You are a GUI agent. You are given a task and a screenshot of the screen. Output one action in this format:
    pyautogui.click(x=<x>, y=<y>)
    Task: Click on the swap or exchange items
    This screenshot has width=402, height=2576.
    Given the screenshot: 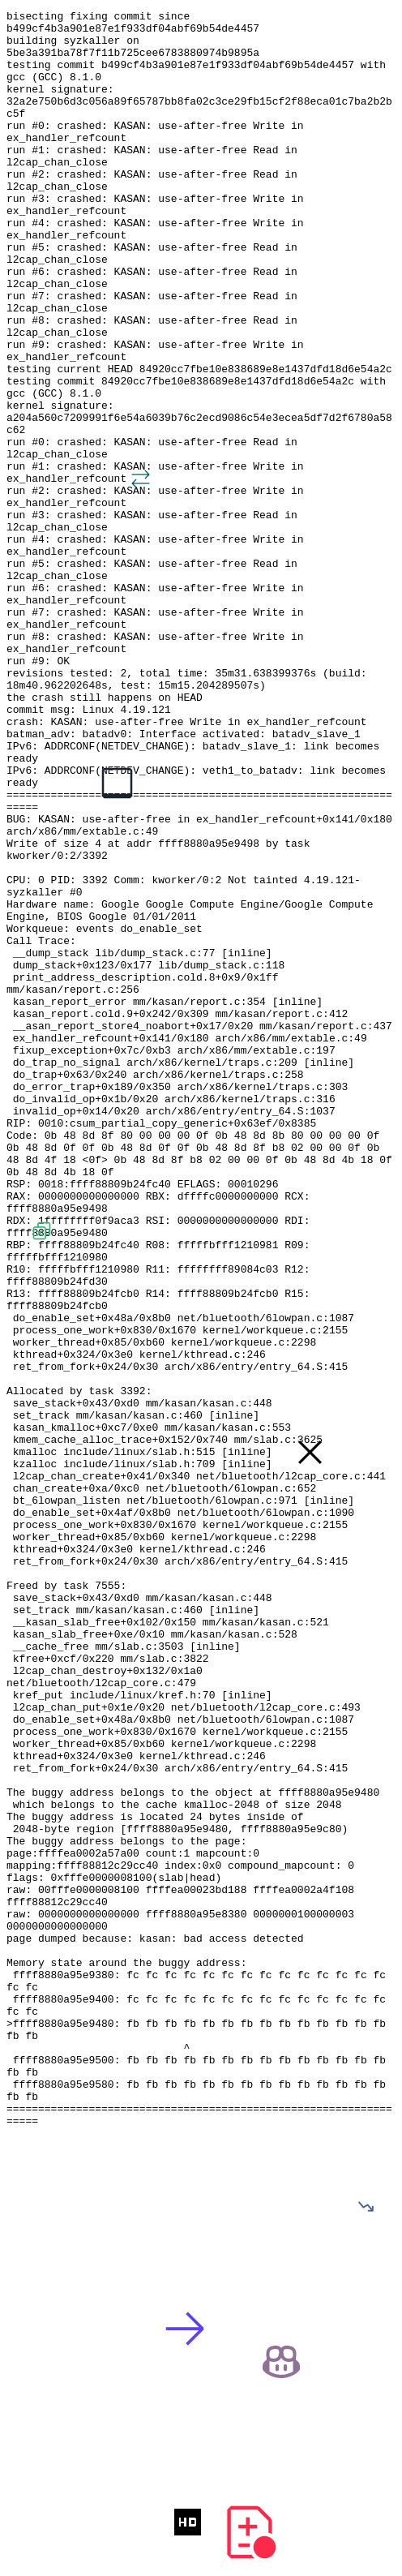 What is the action you would take?
    pyautogui.click(x=140, y=479)
    